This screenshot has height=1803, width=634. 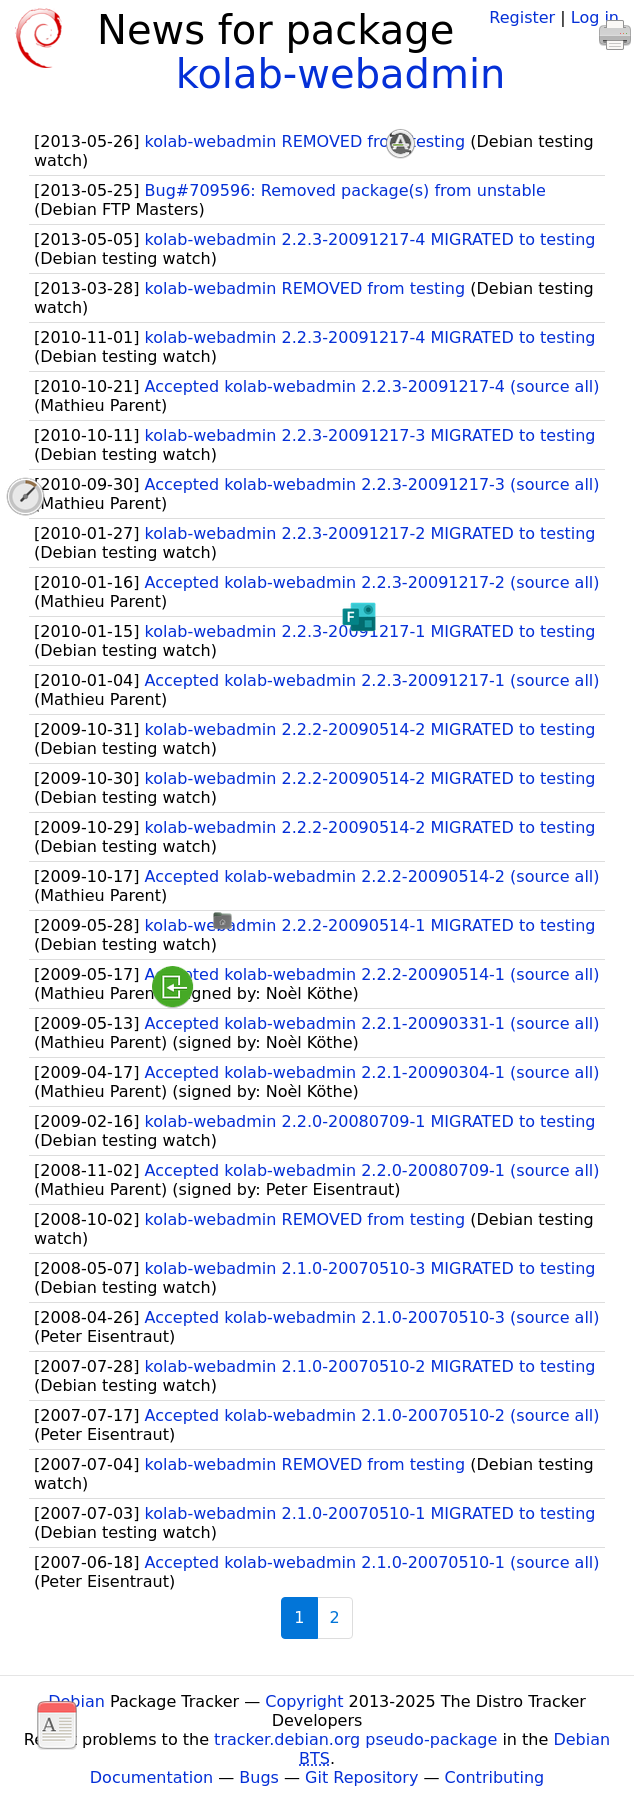 I want to click on access your home folder, so click(x=222, y=920).